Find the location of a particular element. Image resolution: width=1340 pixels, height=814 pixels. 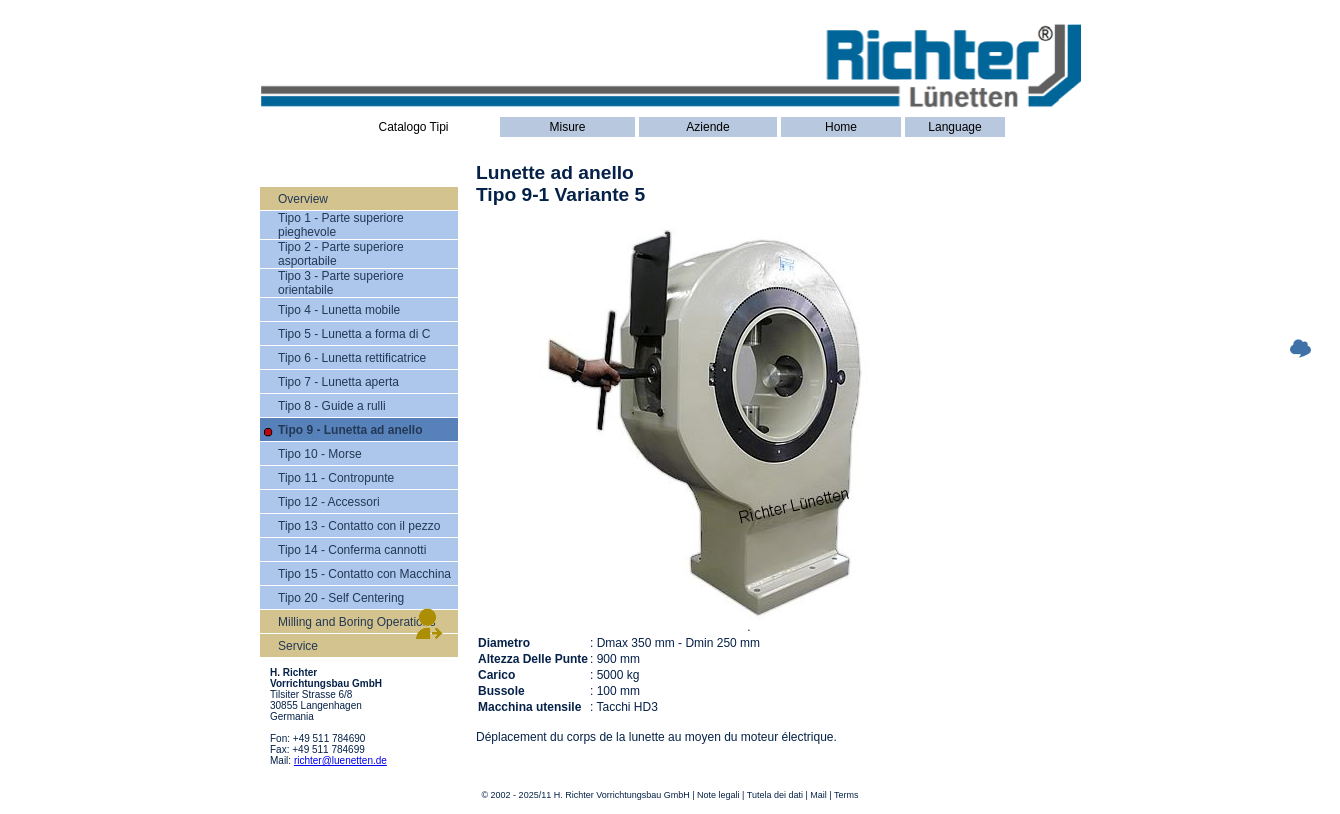

share a user profile with others is located at coordinates (427, 624).